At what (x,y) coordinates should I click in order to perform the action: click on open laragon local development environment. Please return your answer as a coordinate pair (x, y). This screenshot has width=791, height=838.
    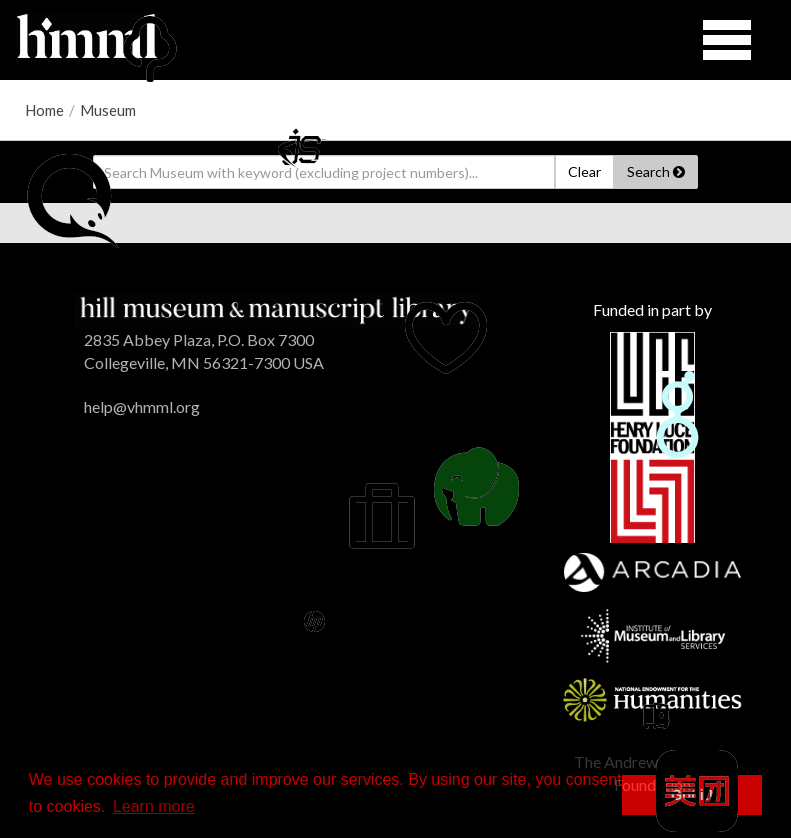
    Looking at the image, I should click on (476, 486).